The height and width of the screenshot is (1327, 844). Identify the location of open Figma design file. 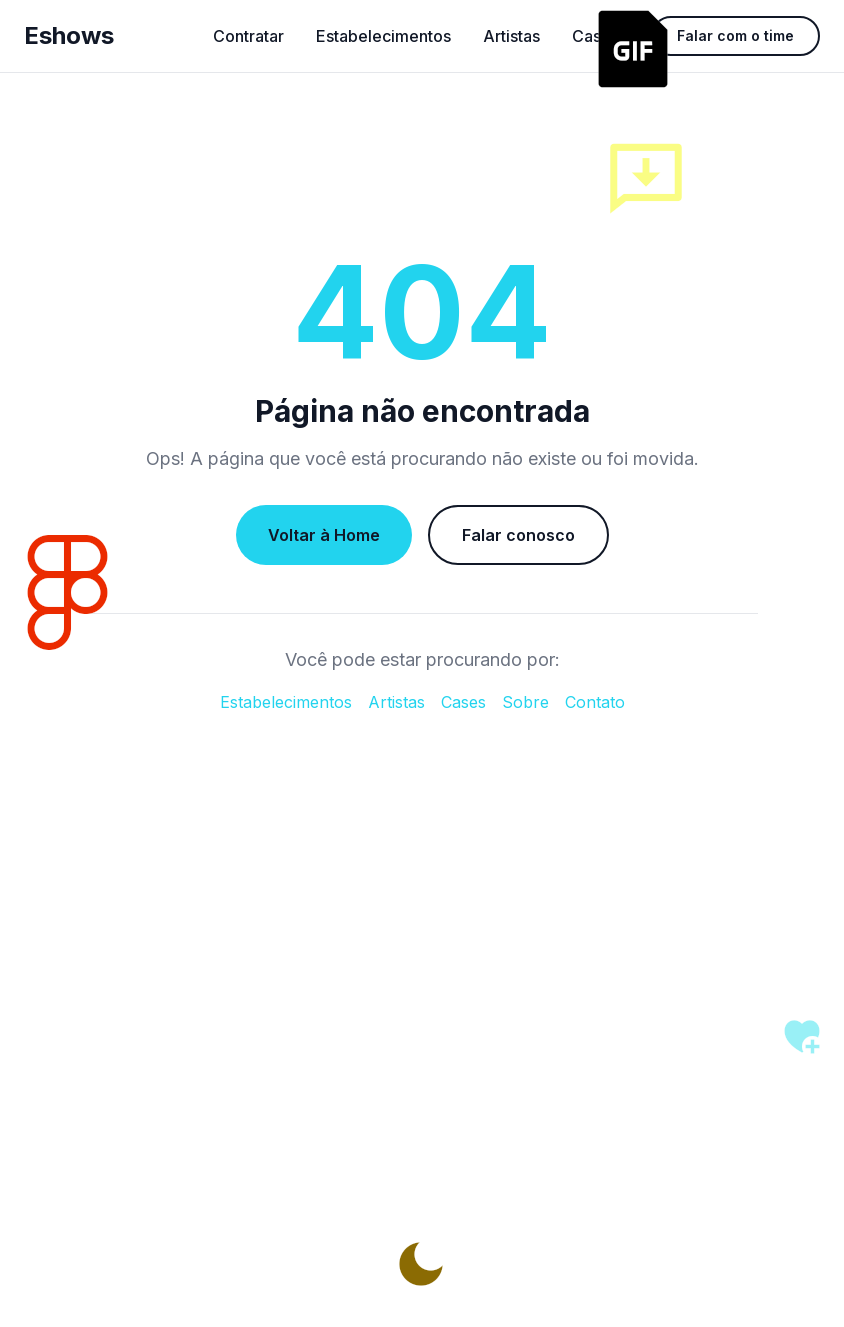
(67, 592).